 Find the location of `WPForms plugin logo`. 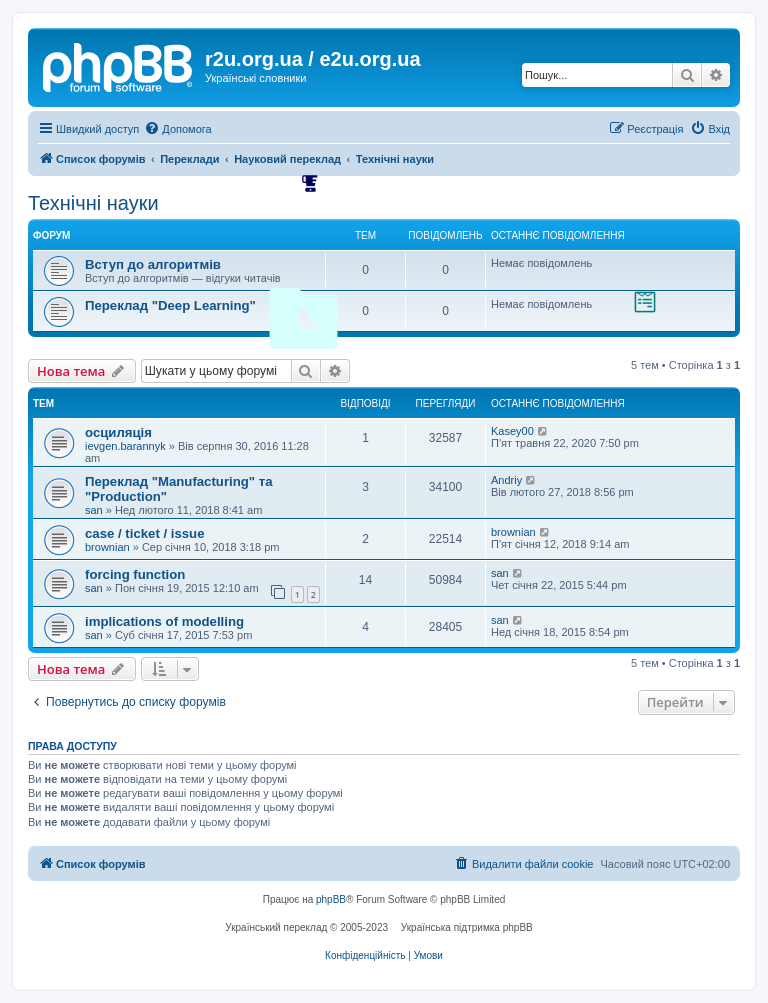

WPForms plugin logo is located at coordinates (645, 302).